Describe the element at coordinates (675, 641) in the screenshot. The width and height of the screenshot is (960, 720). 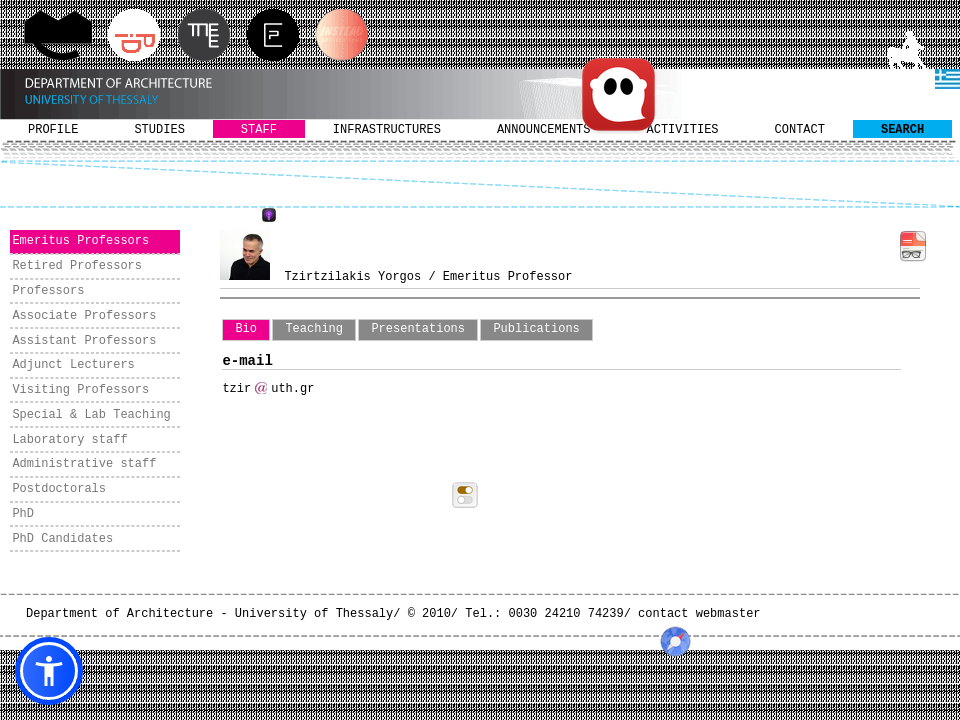
I see `open the epiphany web browser` at that location.